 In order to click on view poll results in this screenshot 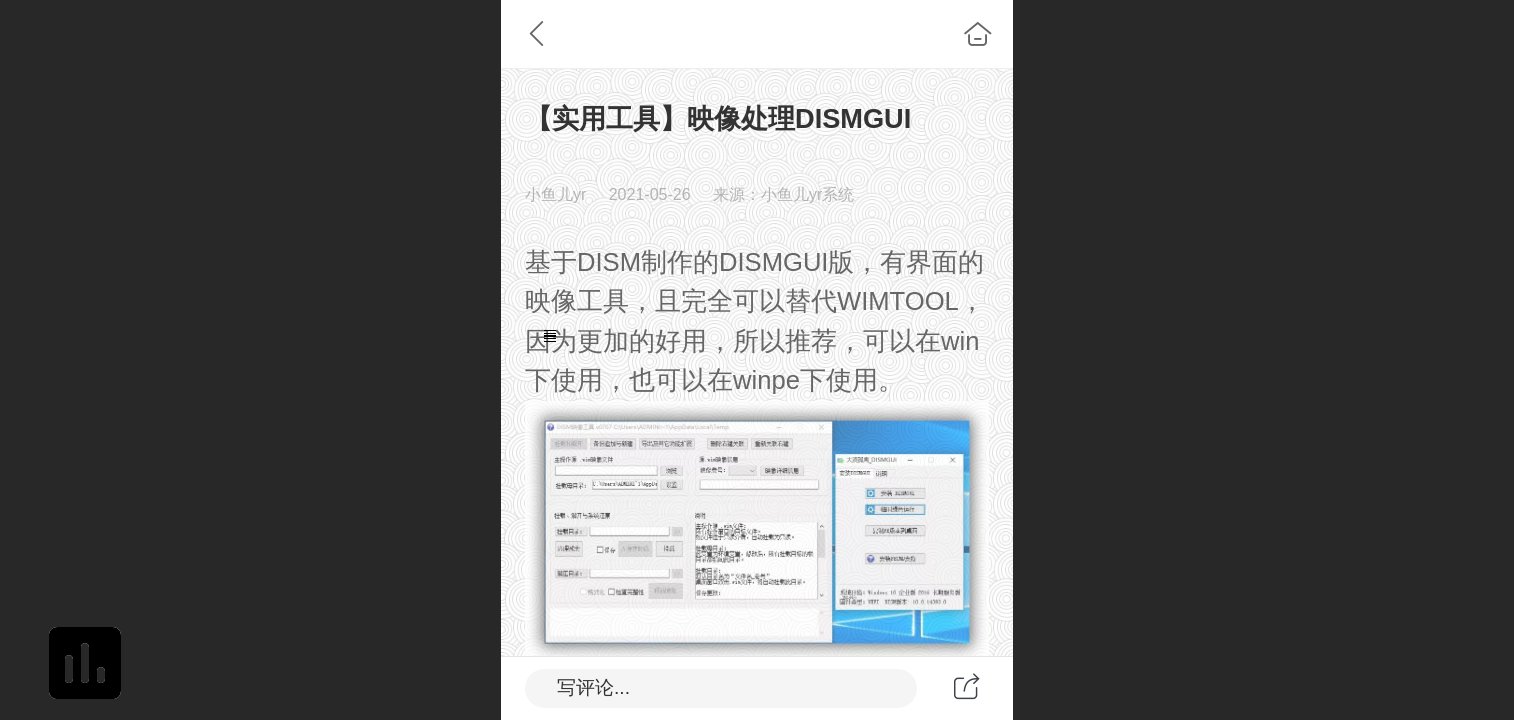, I will do `click(85, 663)`.